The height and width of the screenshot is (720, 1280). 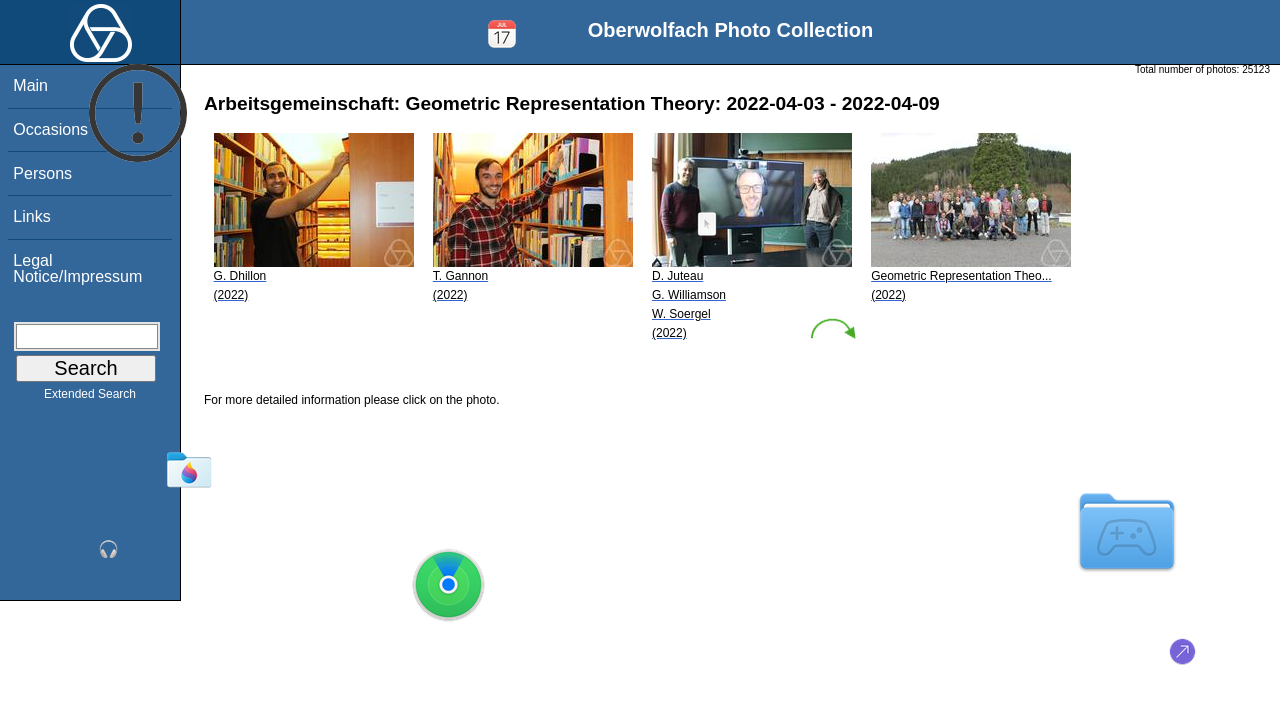 What do you see at coordinates (138, 113) in the screenshot?
I see `indicates an app has encountered an error` at bounding box center [138, 113].